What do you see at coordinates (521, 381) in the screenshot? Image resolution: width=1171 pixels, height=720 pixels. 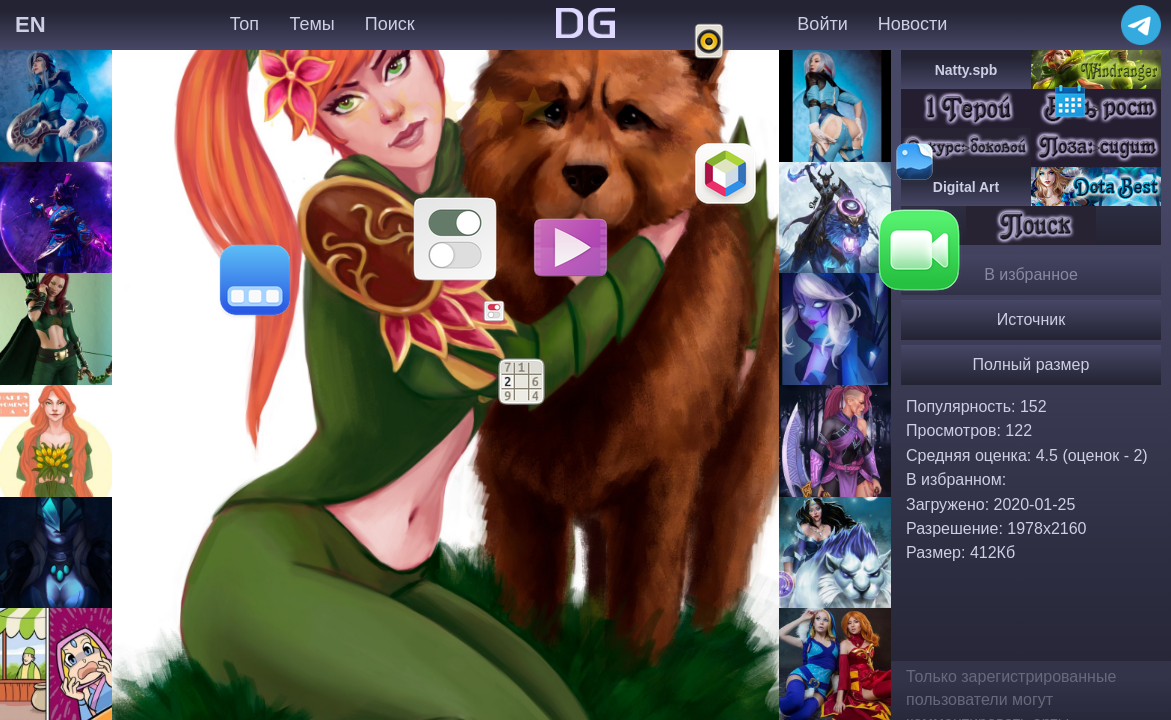 I see `launch gnome sudoku puzzle game` at bounding box center [521, 381].